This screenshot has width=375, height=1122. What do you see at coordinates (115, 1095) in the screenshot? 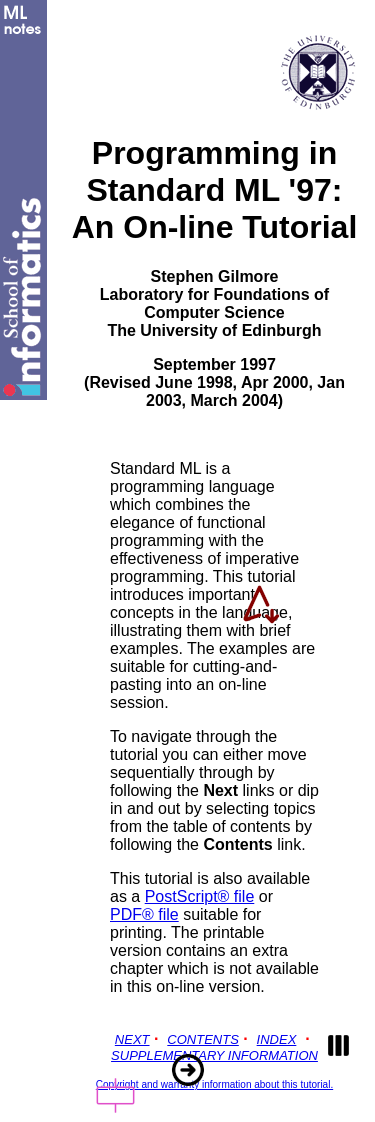
I see `align object to horizontal center` at bounding box center [115, 1095].